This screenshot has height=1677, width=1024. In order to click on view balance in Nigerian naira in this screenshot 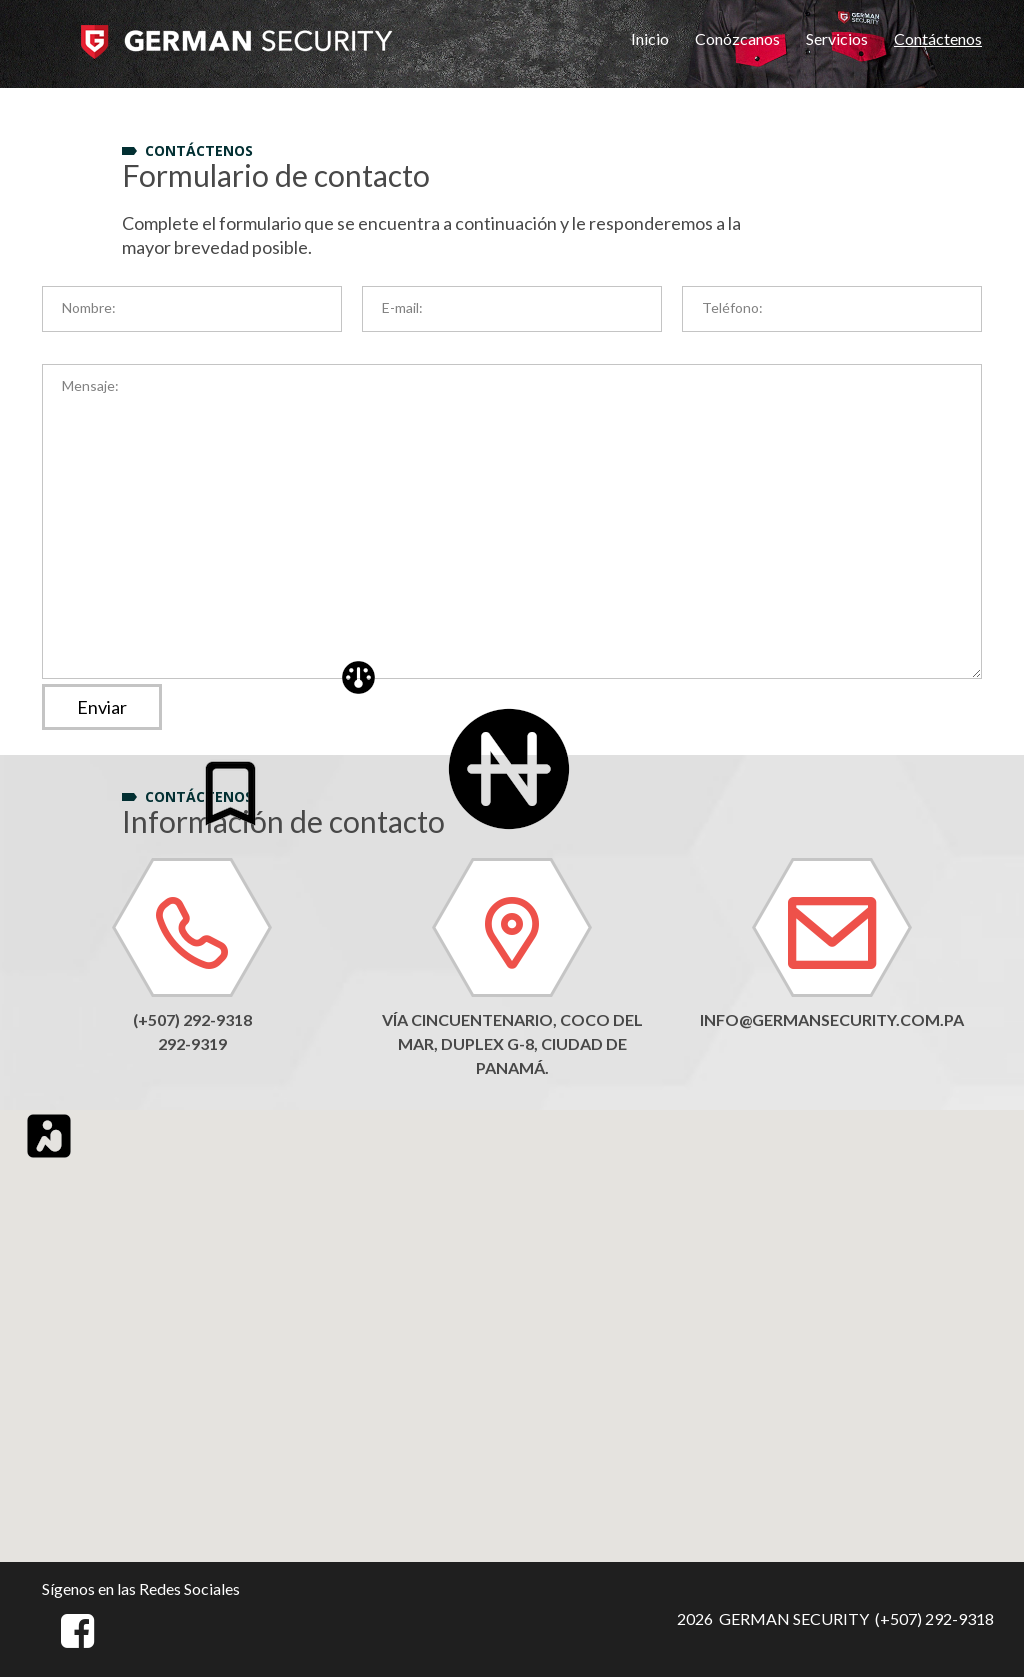, I will do `click(509, 769)`.